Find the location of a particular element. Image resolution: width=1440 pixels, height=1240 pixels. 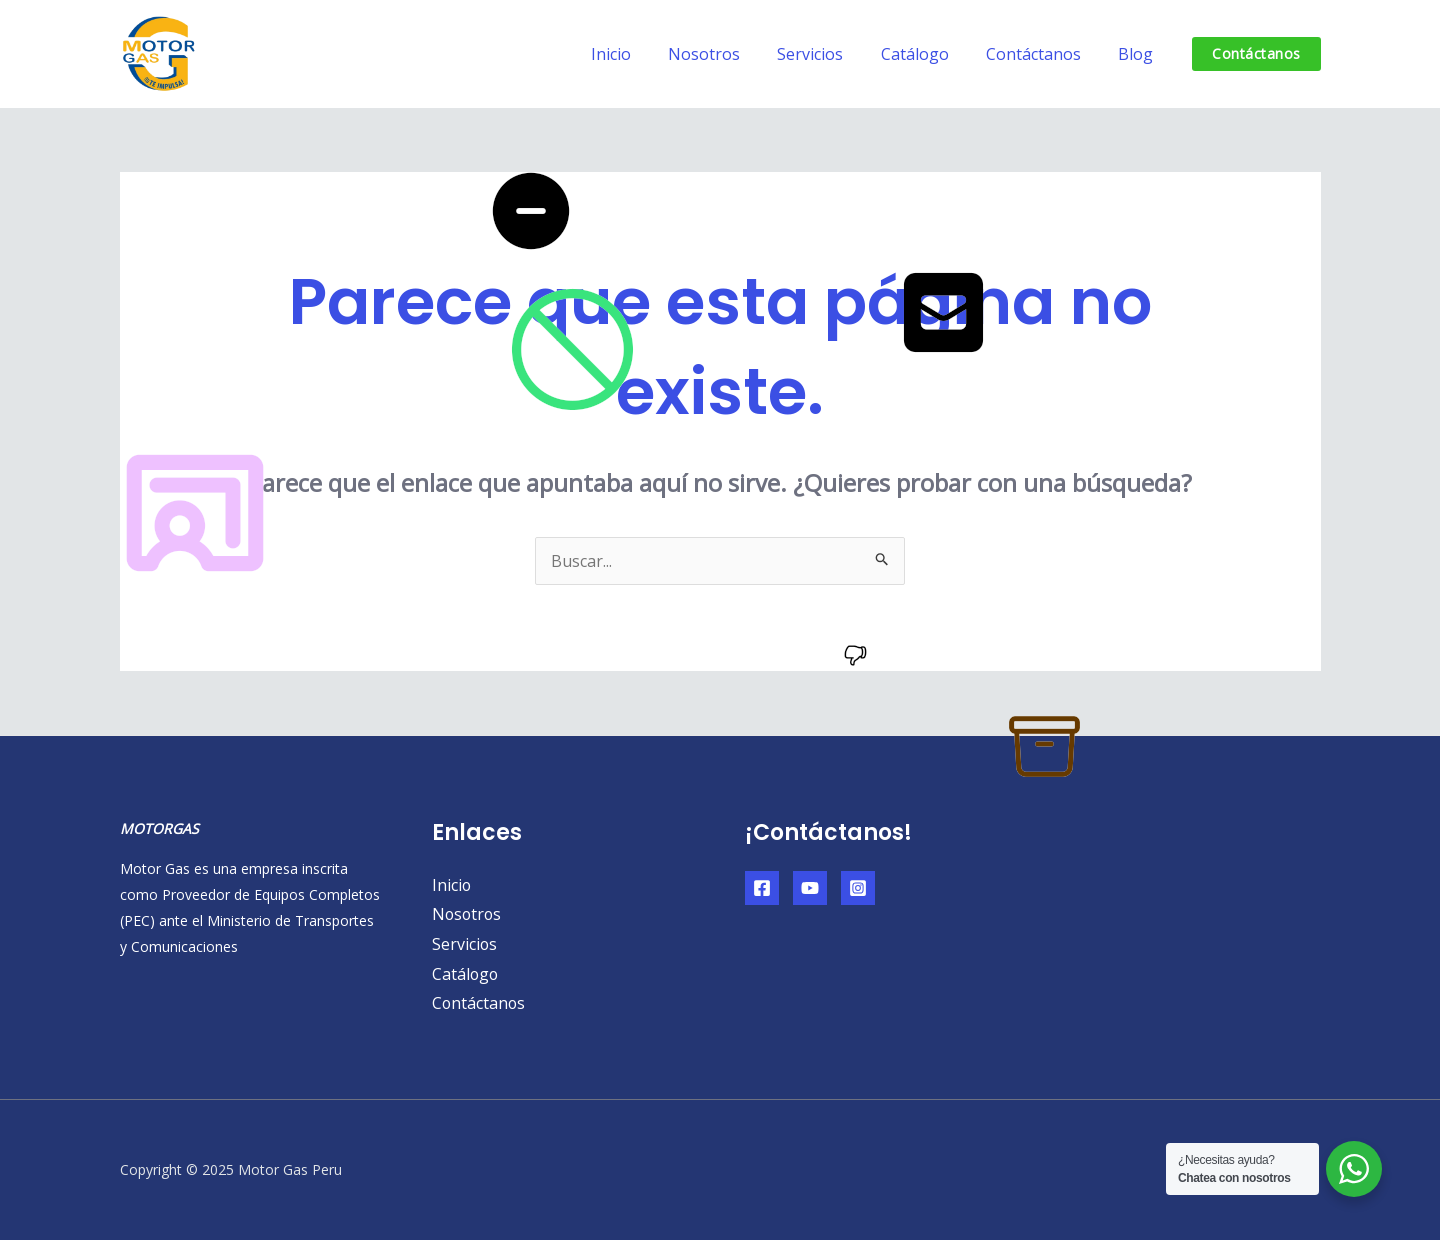

dislike or downvote content is located at coordinates (855, 654).